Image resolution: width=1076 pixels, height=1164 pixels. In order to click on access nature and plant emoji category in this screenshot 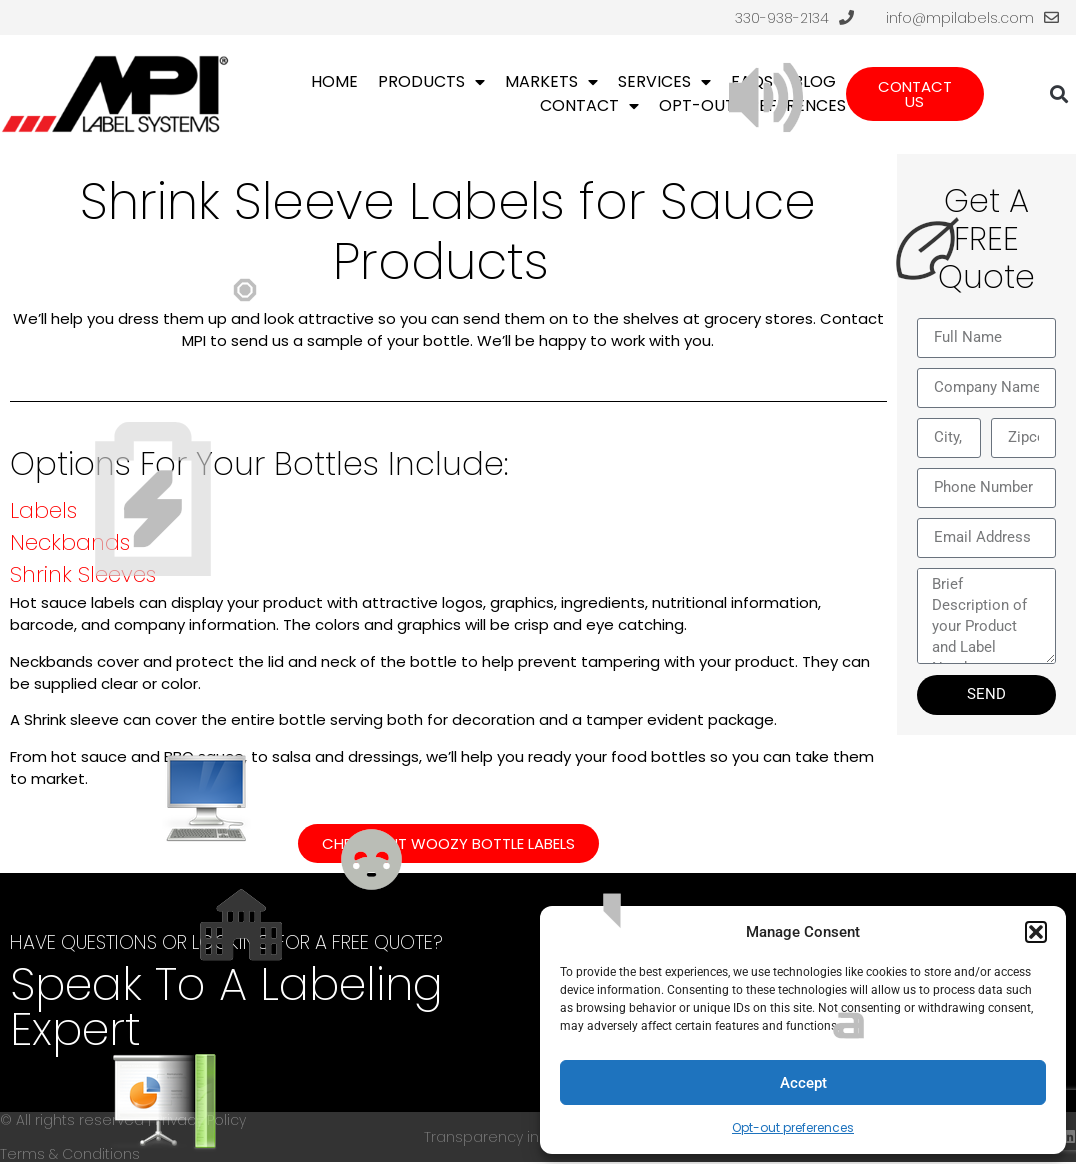, I will do `click(925, 250)`.